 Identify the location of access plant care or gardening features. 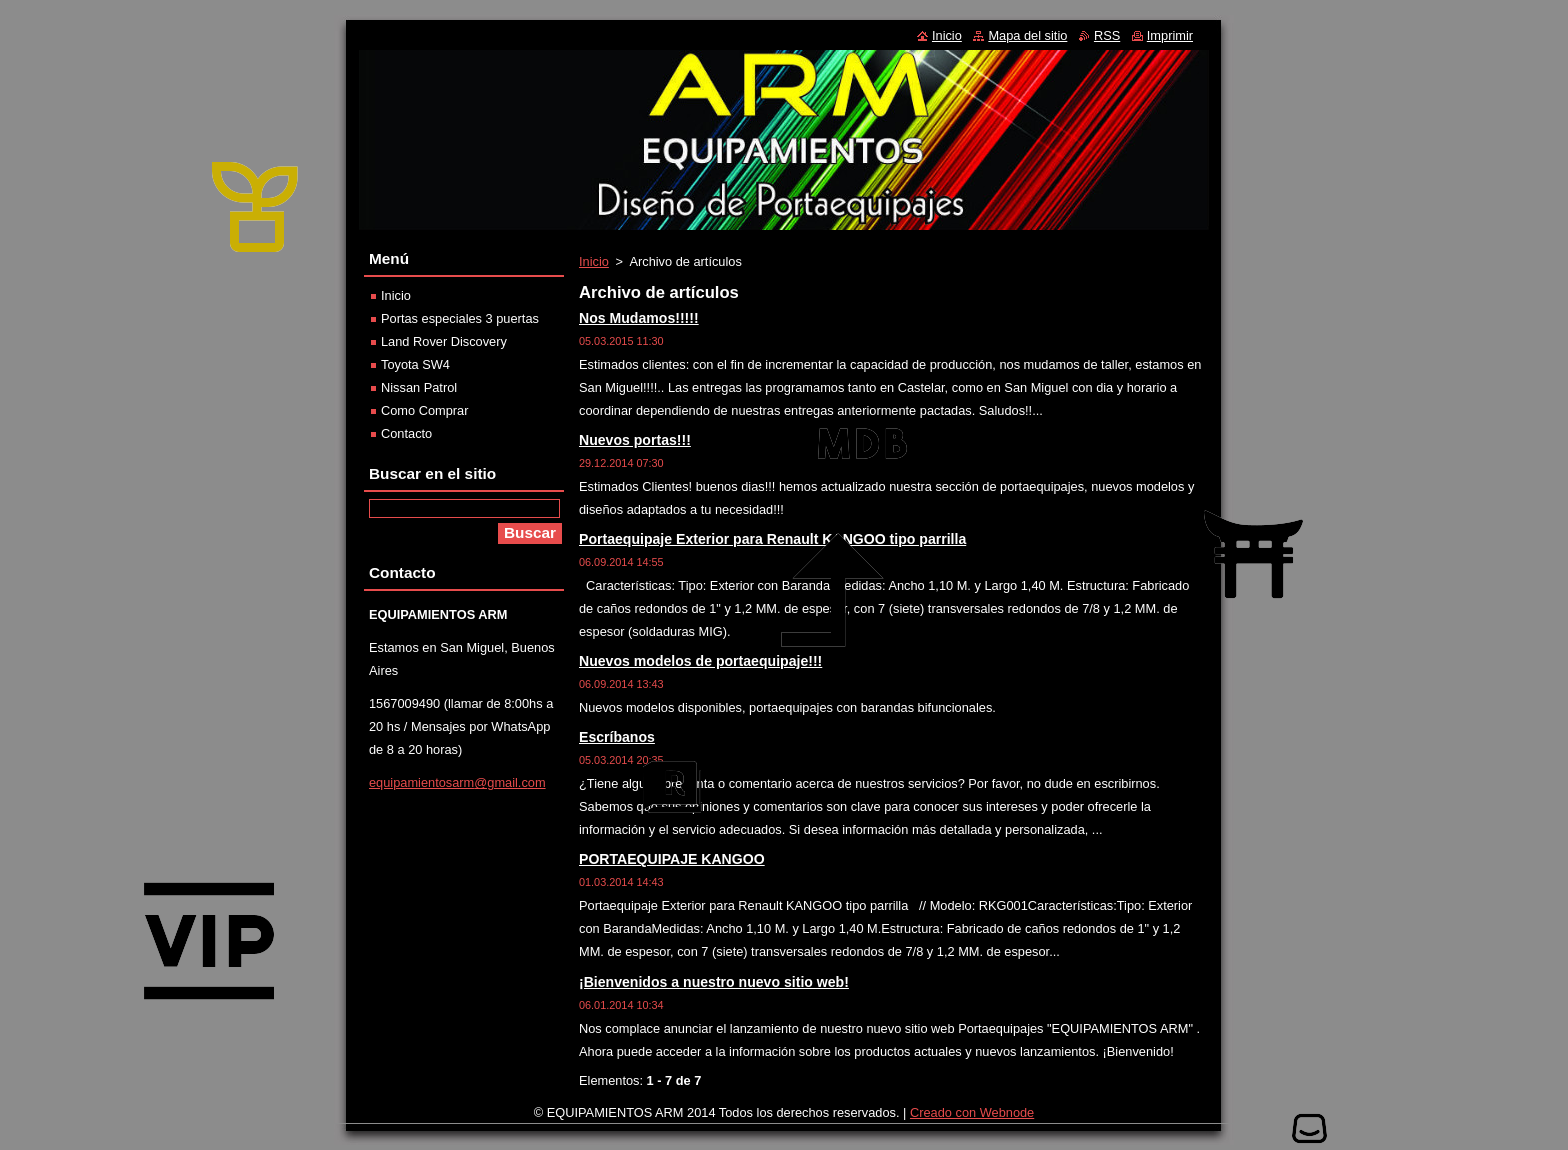
(257, 207).